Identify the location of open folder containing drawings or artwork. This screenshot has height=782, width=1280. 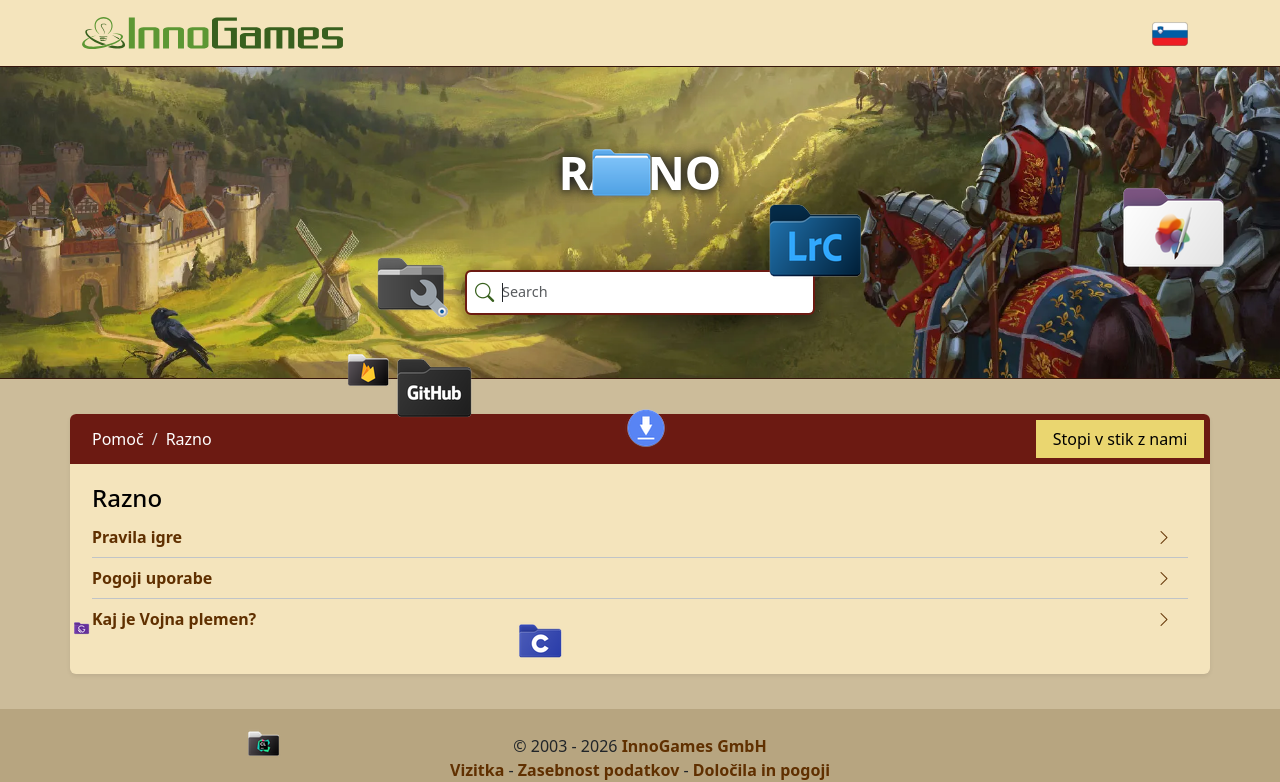
(1173, 230).